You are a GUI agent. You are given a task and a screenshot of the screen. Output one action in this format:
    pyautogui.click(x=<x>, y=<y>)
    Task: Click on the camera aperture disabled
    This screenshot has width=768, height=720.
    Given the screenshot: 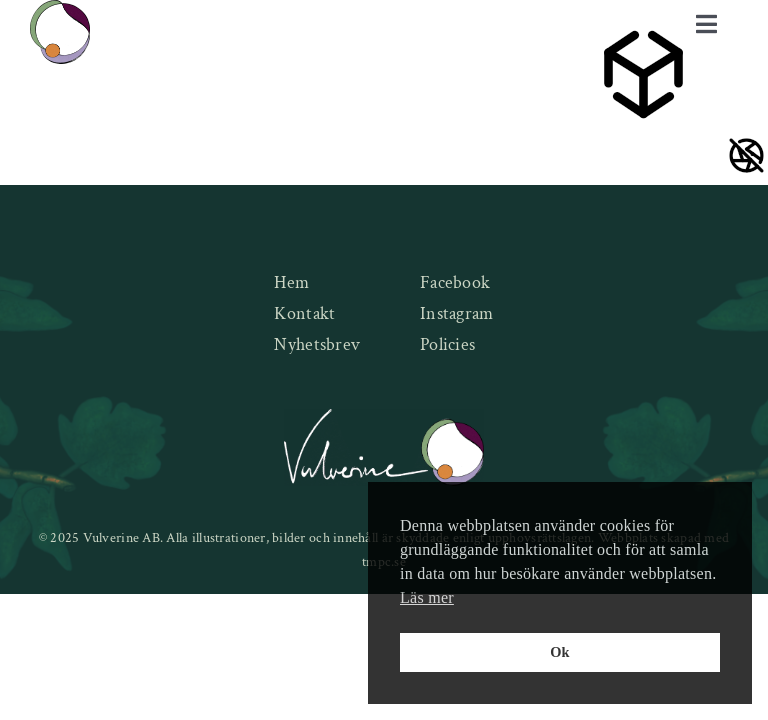 What is the action you would take?
    pyautogui.click(x=746, y=155)
    